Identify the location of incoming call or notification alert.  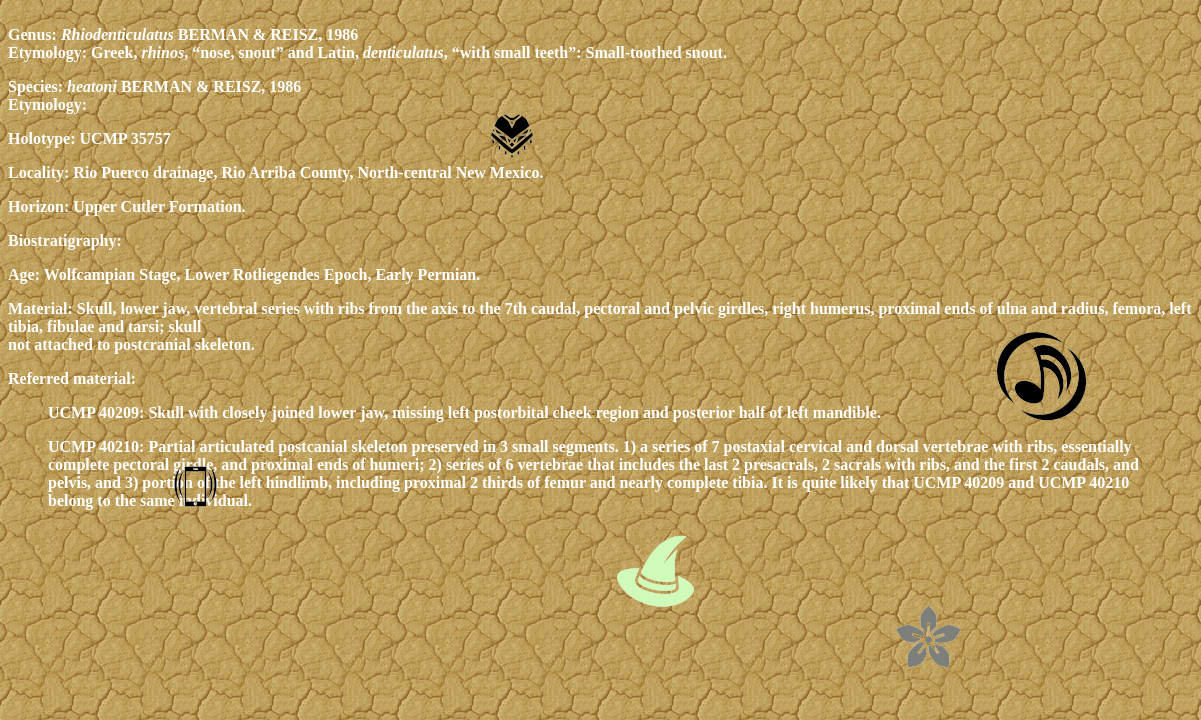
(195, 486).